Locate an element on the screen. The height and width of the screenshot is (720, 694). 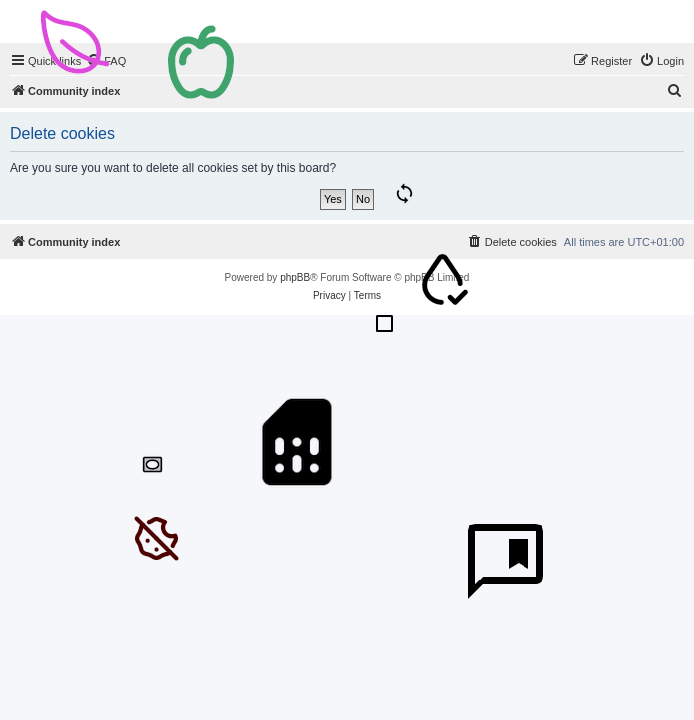
water quality verified or safe is located at coordinates (442, 279).